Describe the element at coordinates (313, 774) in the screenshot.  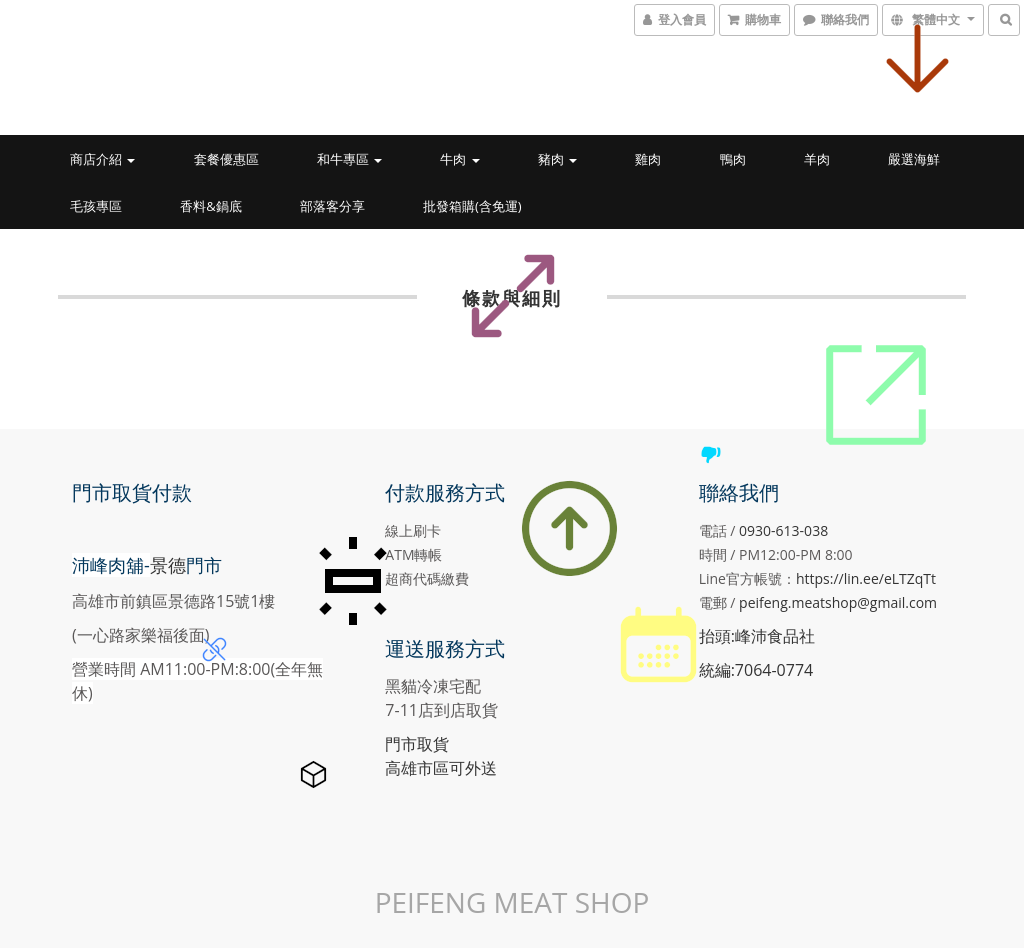
I see `view 3D model or object` at that location.